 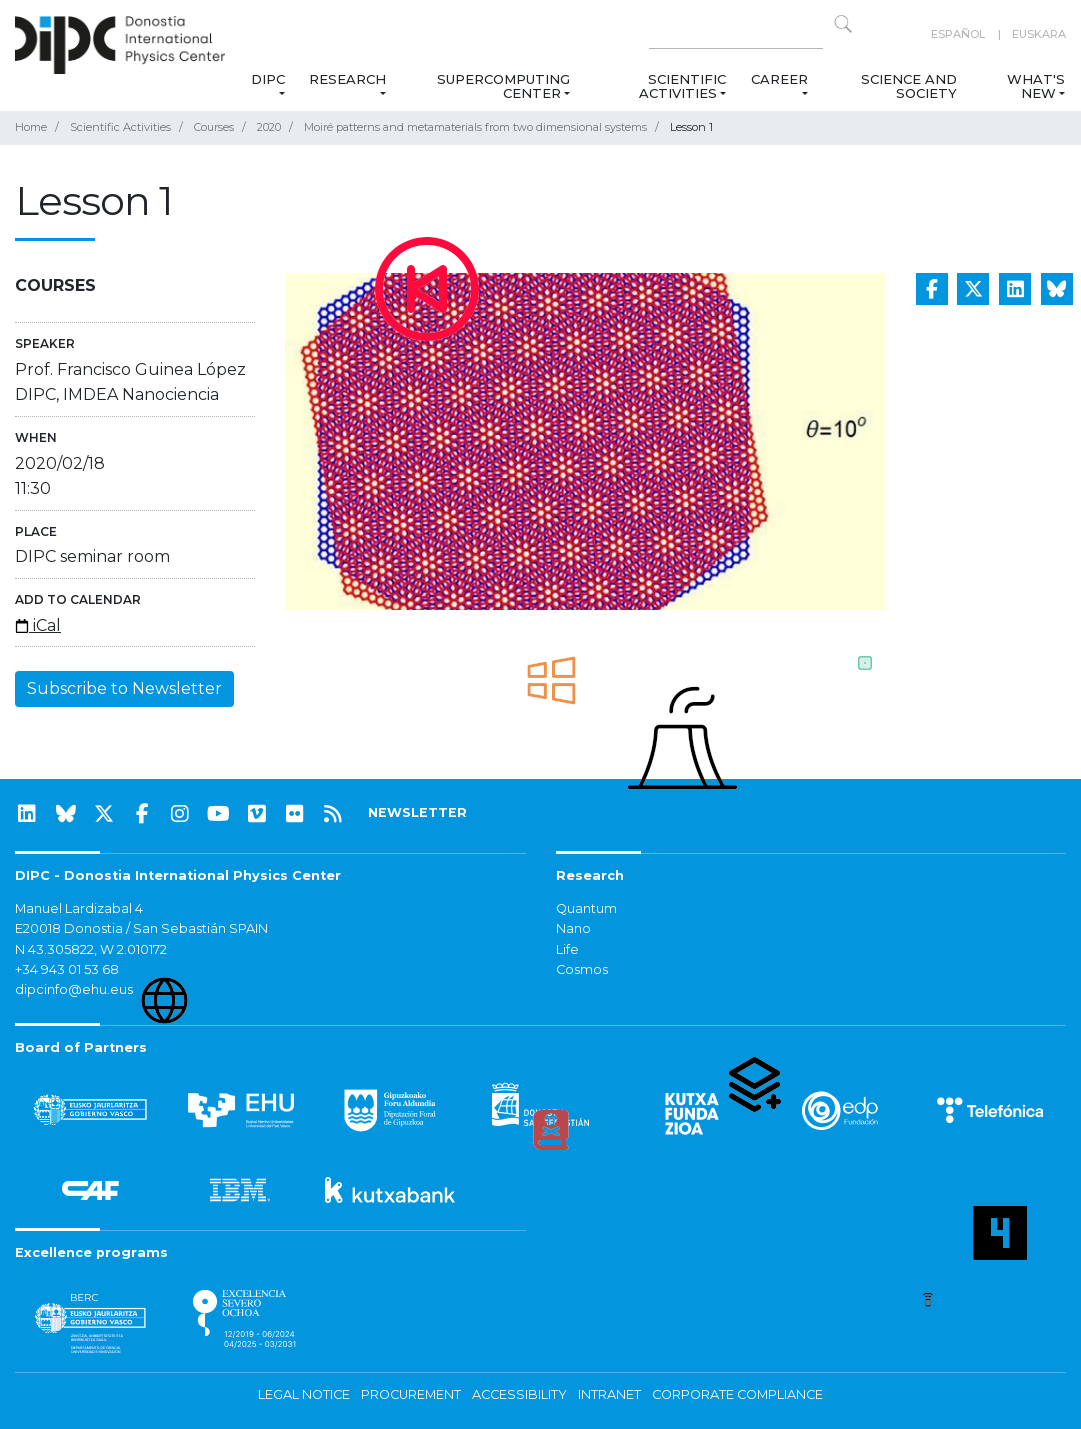 What do you see at coordinates (1000, 1233) in the screenshot?
I see `select filter or preset number 4` at bounding box center [1000, 1233].